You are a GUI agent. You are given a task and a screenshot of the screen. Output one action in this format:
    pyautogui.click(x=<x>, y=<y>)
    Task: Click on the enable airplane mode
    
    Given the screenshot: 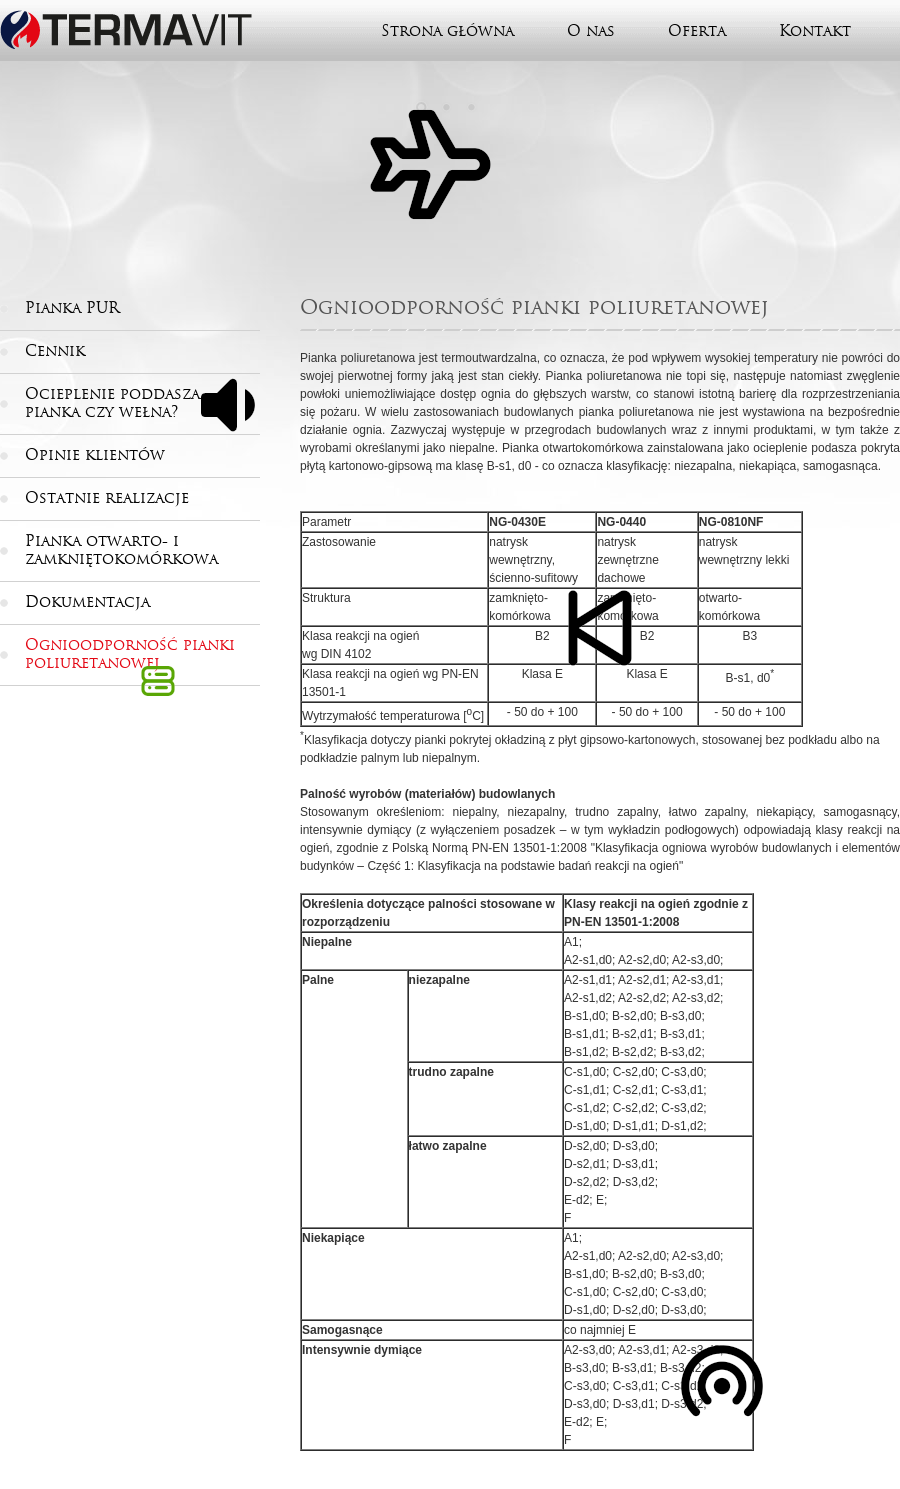 What is the action you would take?
    pyautogui.click(x=430, y=164)
    